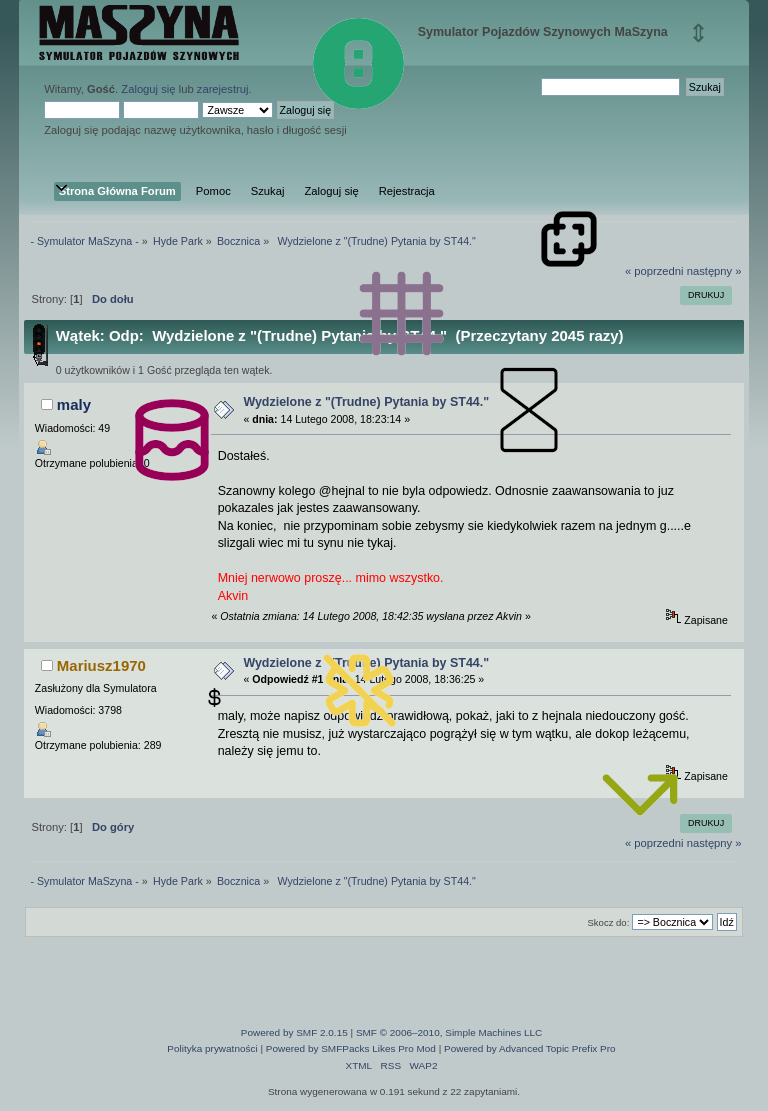 The width and height of the screenshot is (768, 1111). I want to click on expand a collapsed section or menu, so click(61, 187).